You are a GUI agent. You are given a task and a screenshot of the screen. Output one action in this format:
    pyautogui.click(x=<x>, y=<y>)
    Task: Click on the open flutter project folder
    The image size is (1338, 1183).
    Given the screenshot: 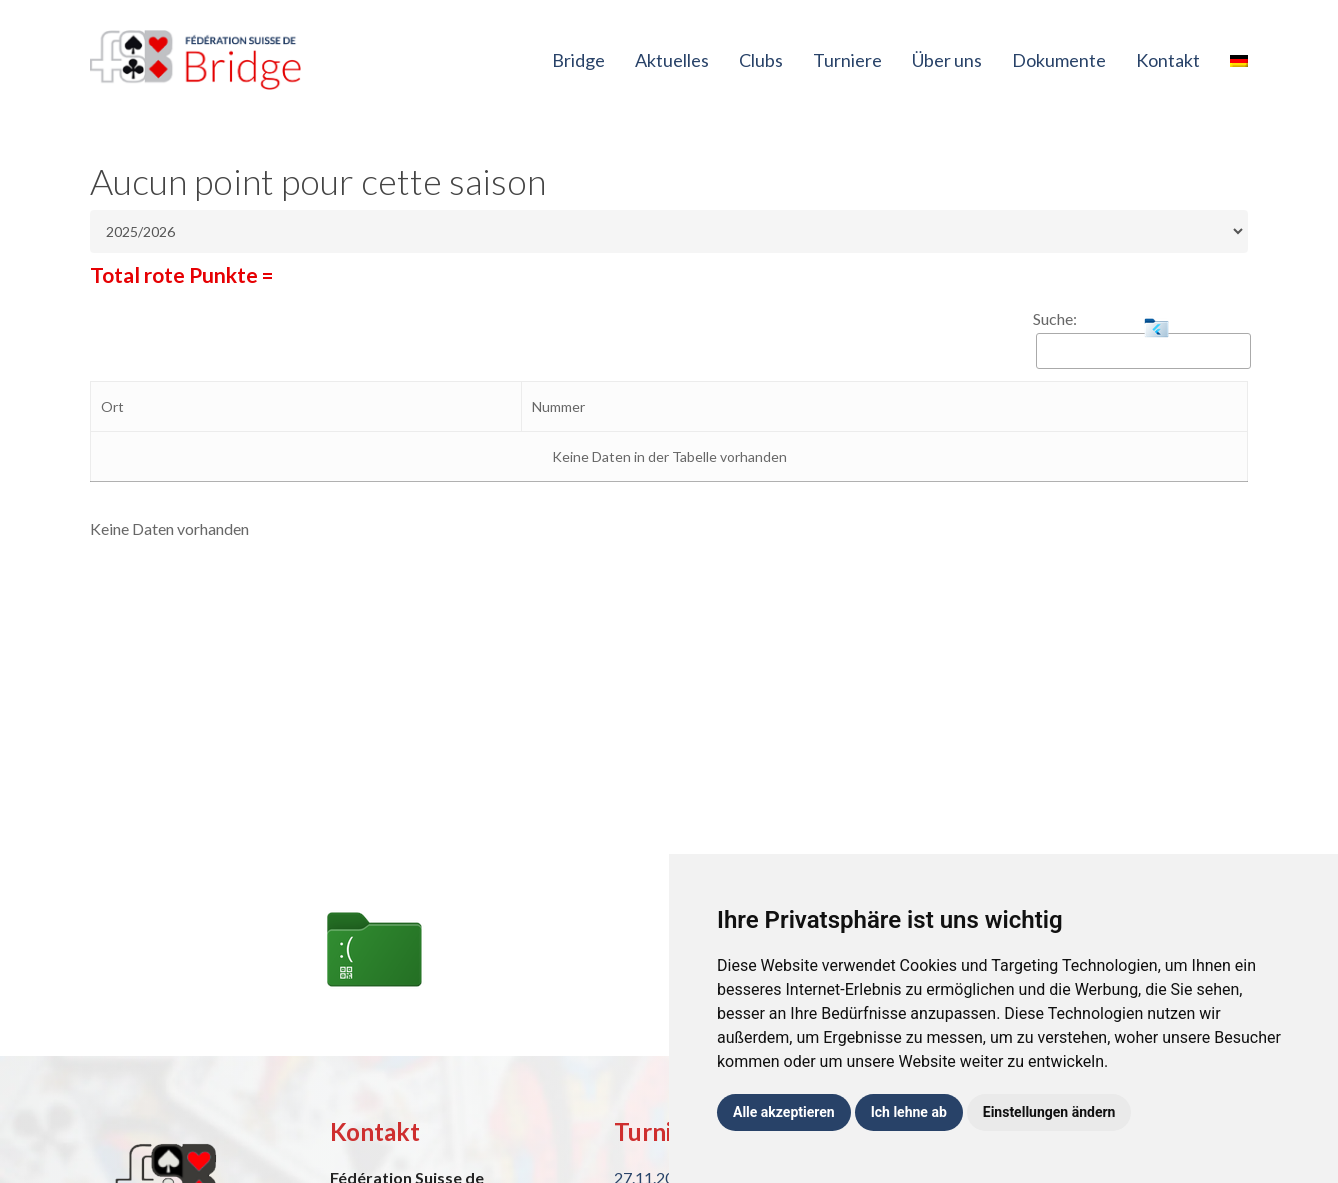 What is the action you would take?
    pyautogui.click(x=1156, y=328)
    